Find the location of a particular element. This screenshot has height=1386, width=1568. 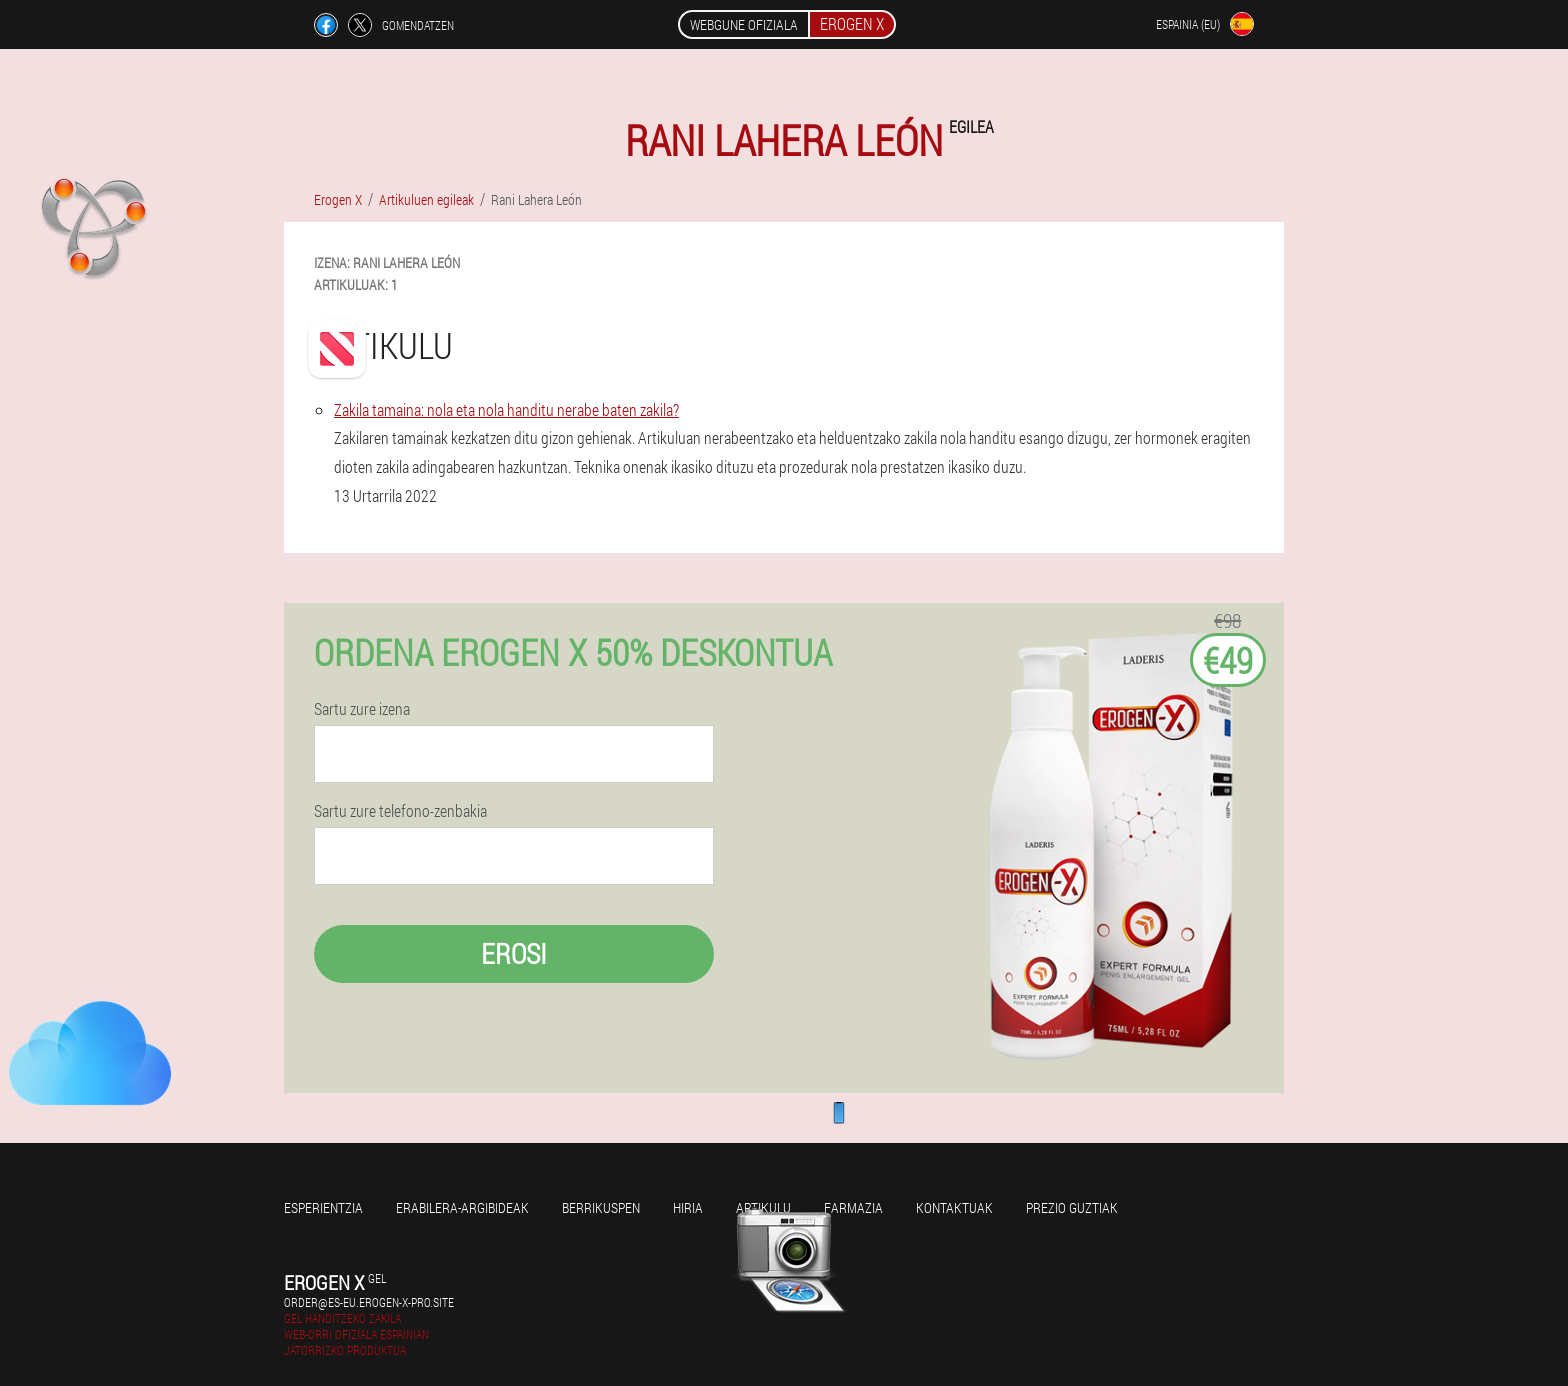

open the apple news app is located at coordinates (337, 349).